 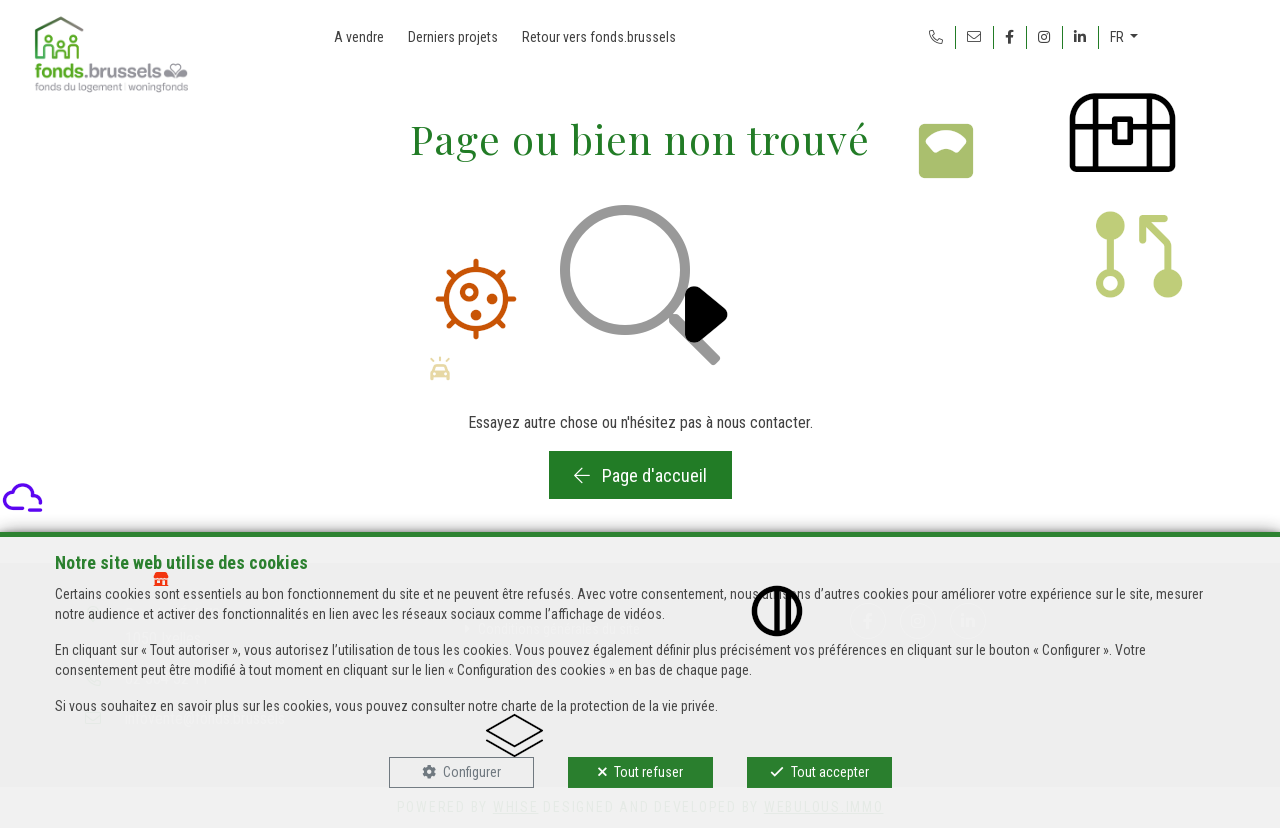 What do you see at coordinates (777, 611) in the screenshot?
I see `toggle between light and dark mode` at bounding box center [777, 611].